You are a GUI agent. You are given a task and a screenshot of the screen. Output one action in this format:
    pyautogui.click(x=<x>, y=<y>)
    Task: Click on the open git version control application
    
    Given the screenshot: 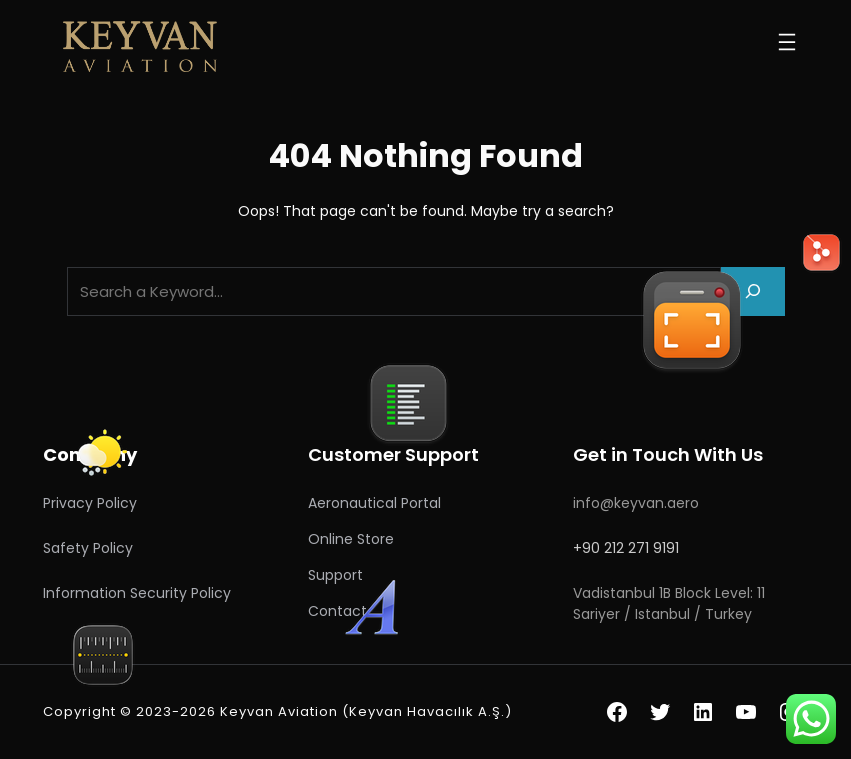 What is the action you would take?
    pyautogui.click(x=821, y=252)
    